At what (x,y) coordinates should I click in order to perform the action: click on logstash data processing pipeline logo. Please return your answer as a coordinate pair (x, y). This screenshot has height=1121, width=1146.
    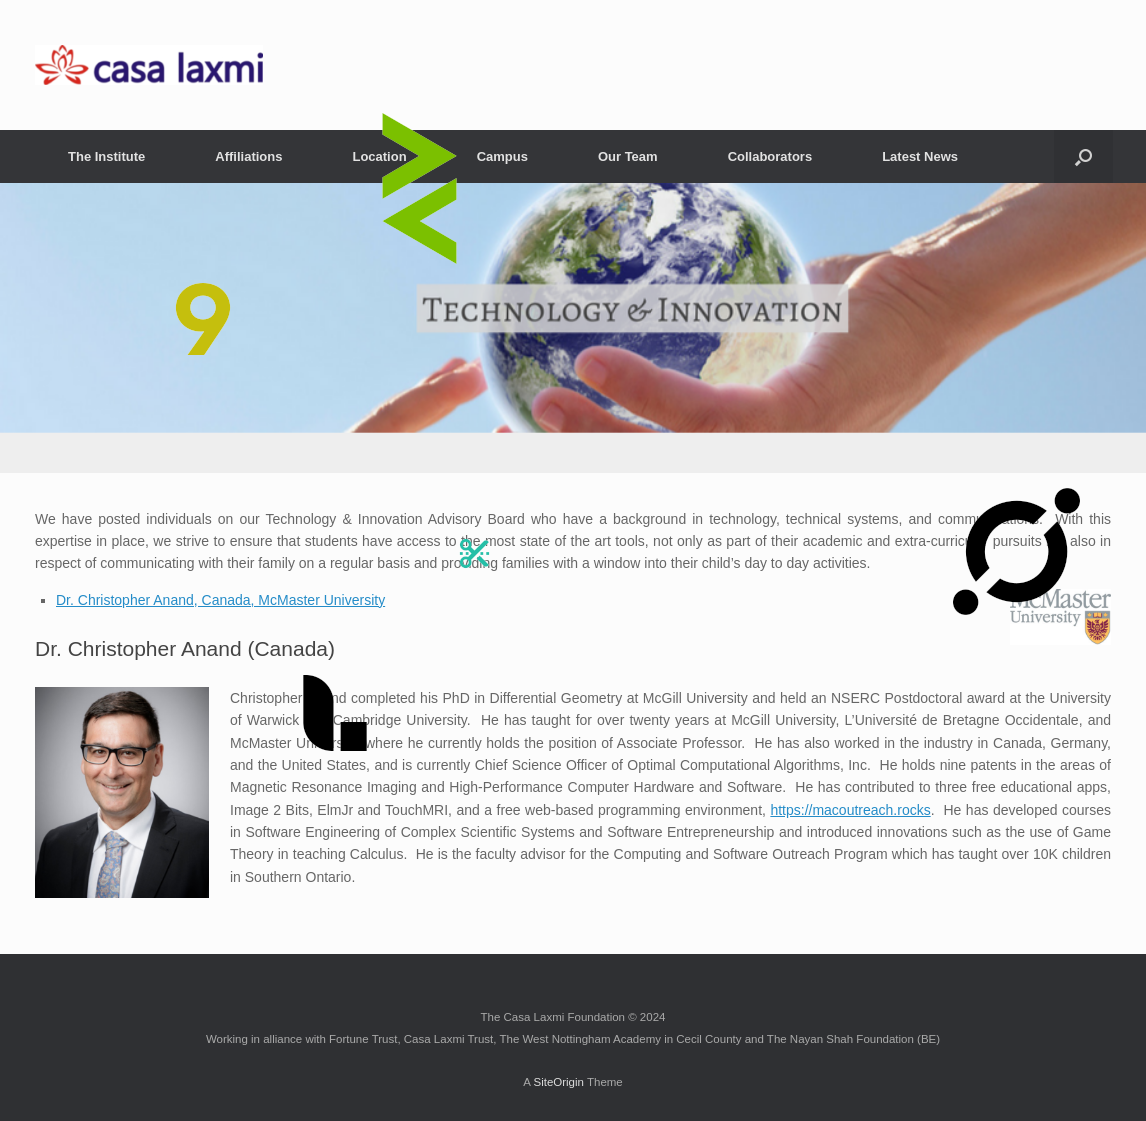
    Looking at the image, I should click on (335, 713).